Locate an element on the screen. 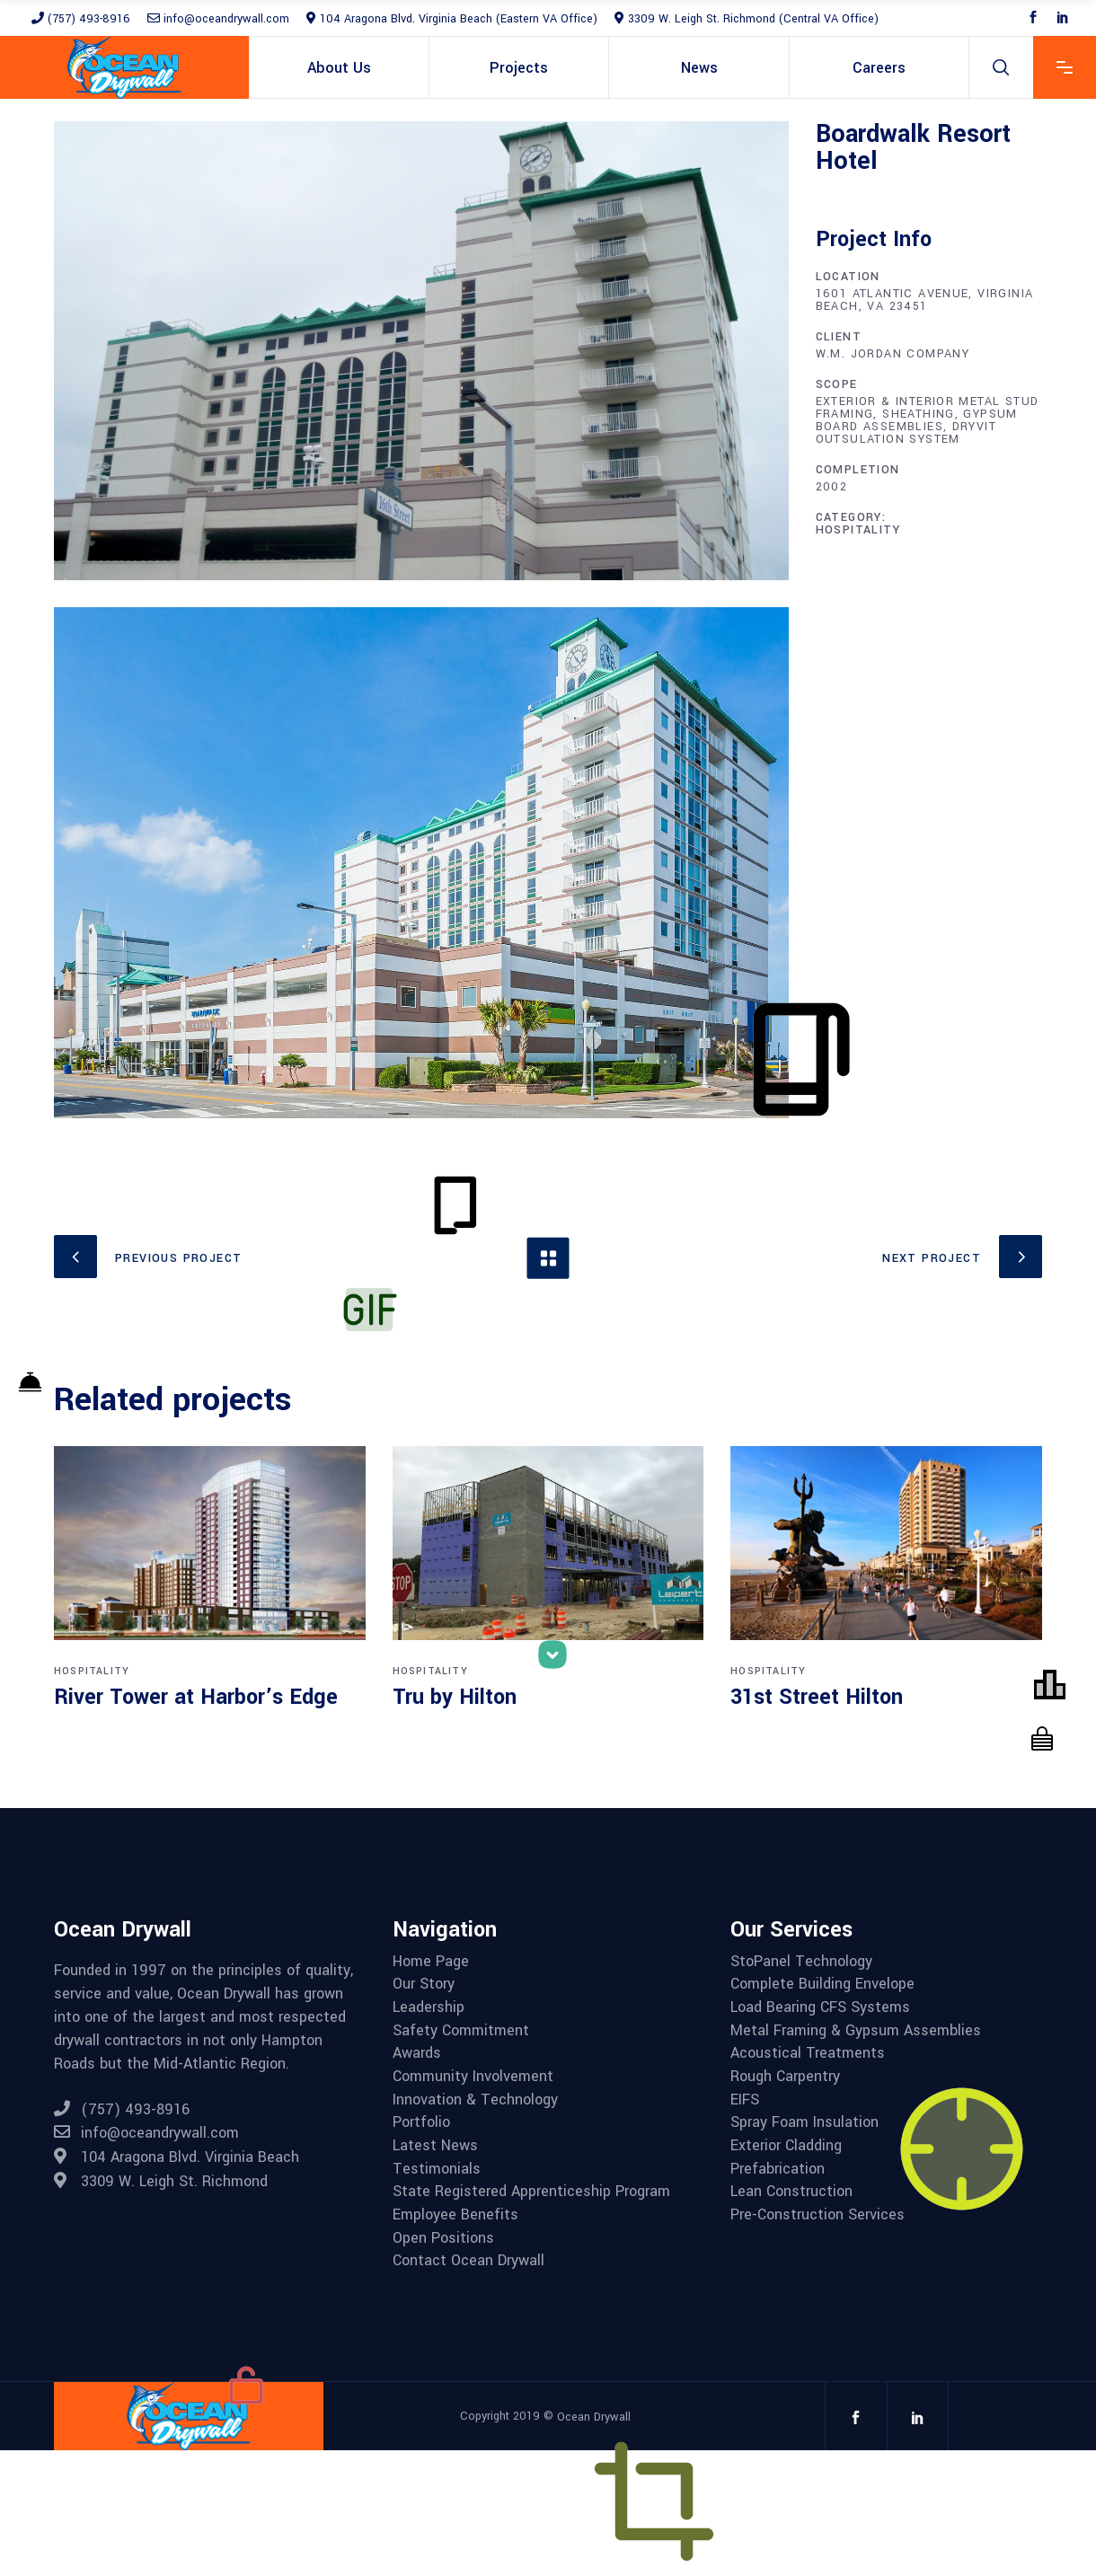 The image size is (1096, 2576). view leaderboard rankings is located at coordinates (1049, 1684).